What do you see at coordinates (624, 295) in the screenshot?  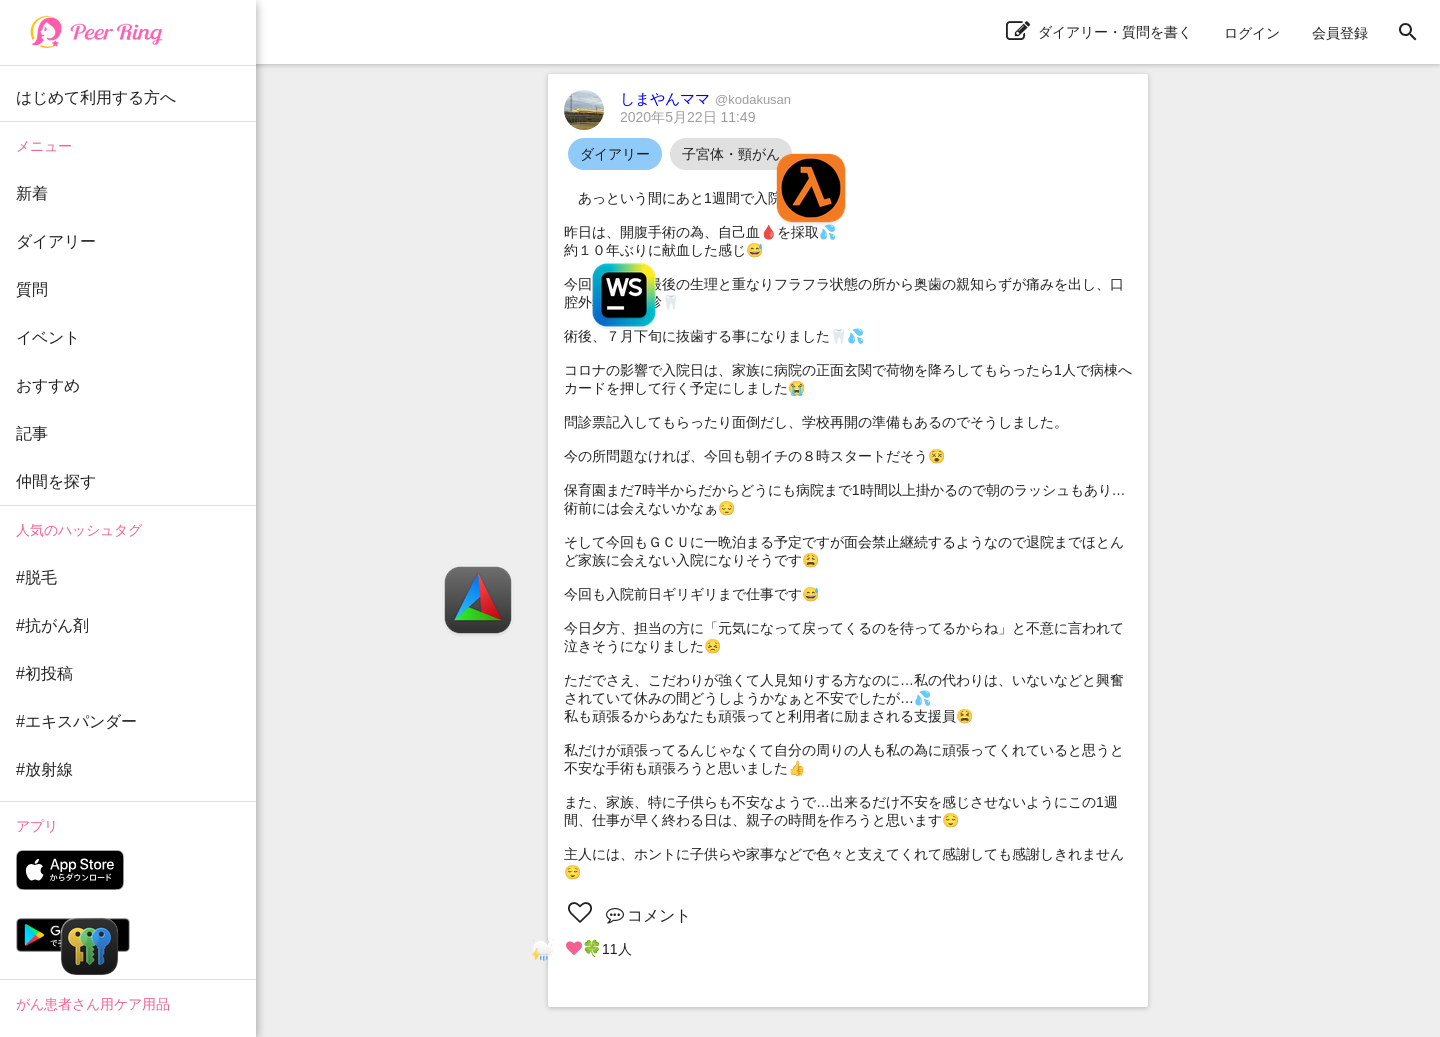 I see `open WebStorm IDE` at bounding box center [624, 295].